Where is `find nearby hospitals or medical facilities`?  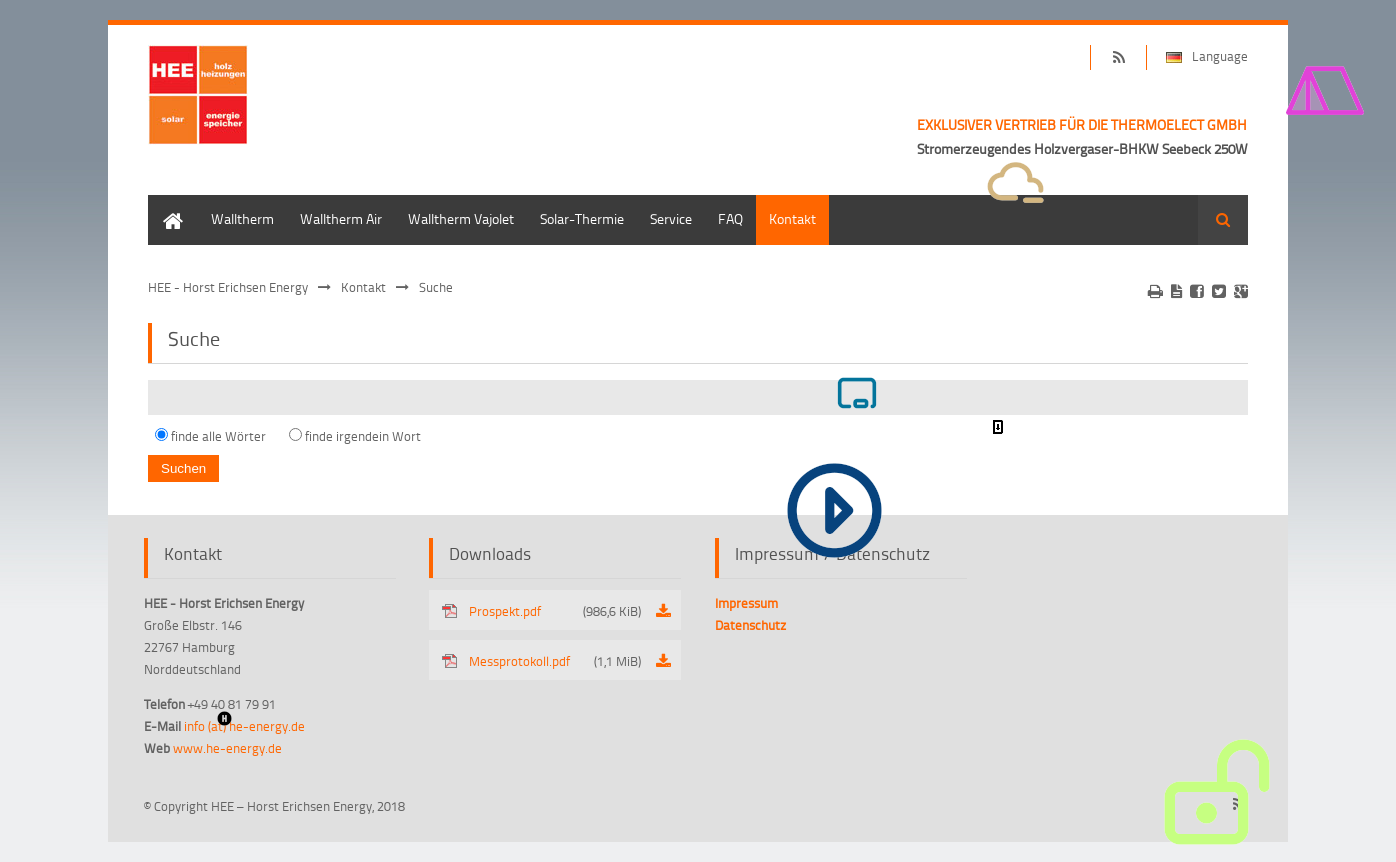 find nearby hospitals or medical facilities is located at coordinates (224, 718).